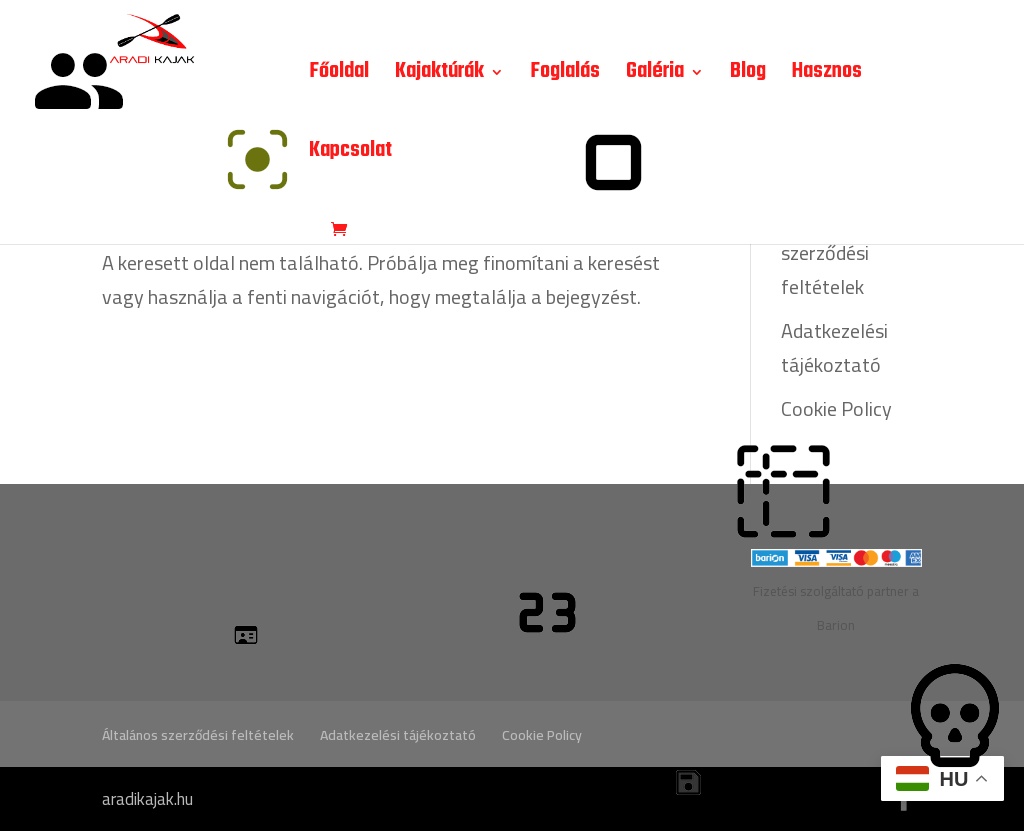 Image resolution: width=1024 pixels, height=831 pixels. What do you see at coordinates (257, 159) in the screenshot?
I see `activate camera focus or targeting mode` at bounding box center [257, 159].